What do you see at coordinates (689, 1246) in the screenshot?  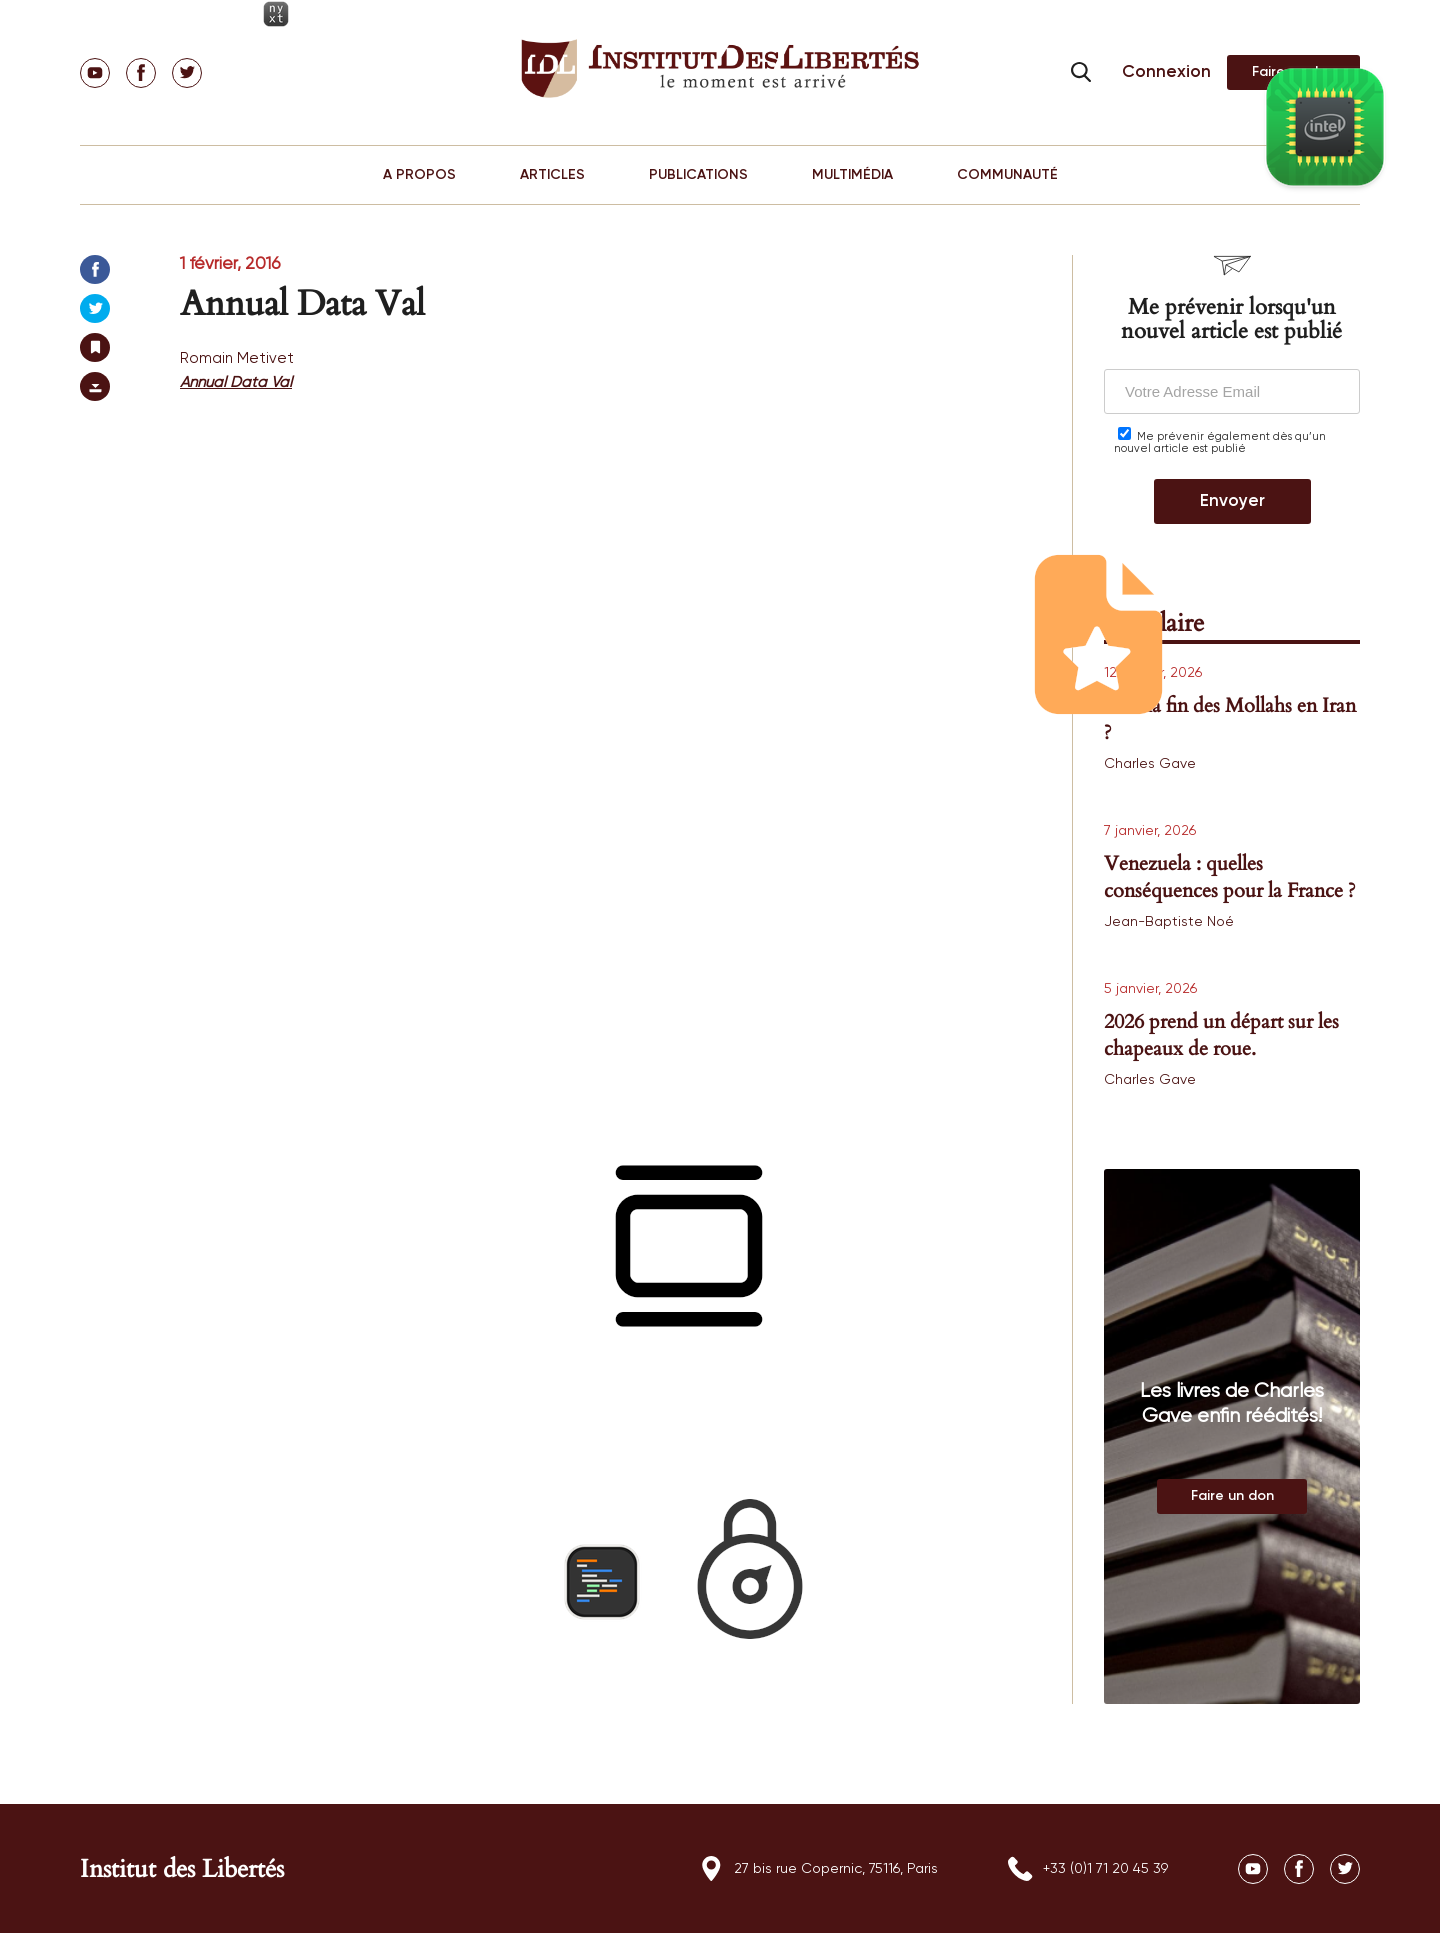 I see `view images in a vertical gallery layout` at bounding box center [689, 1246].